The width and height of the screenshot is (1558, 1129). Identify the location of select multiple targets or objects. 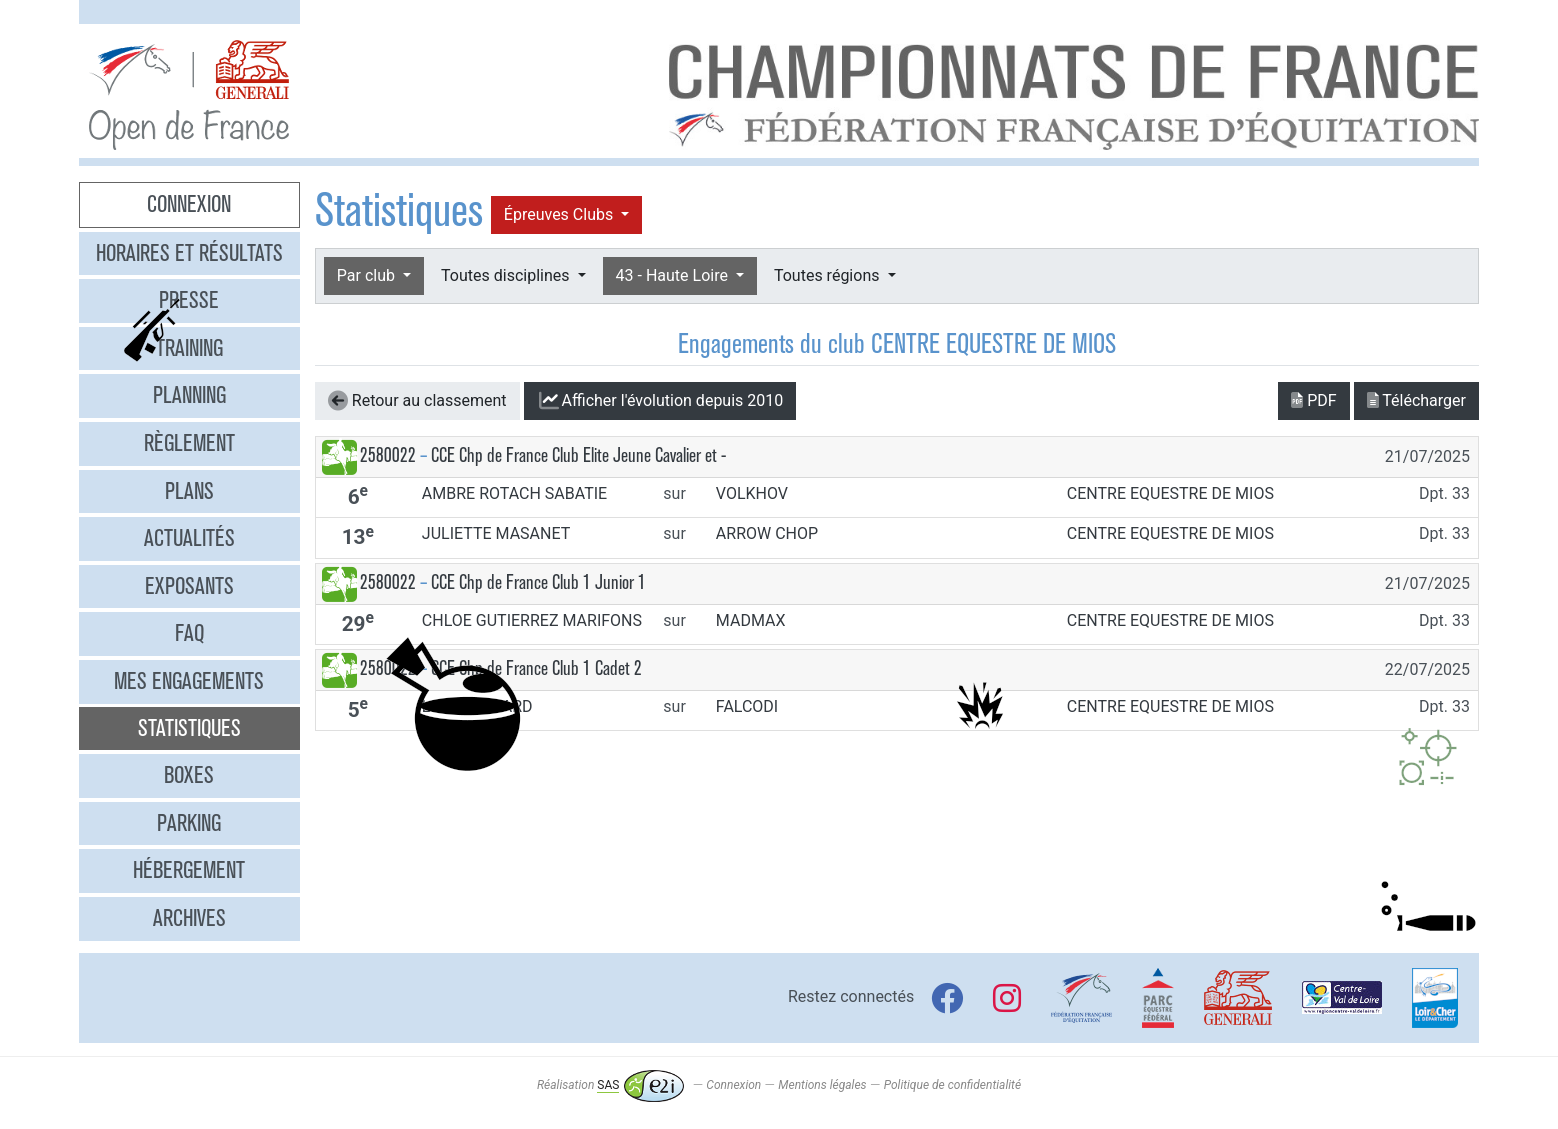
(1426, 756).